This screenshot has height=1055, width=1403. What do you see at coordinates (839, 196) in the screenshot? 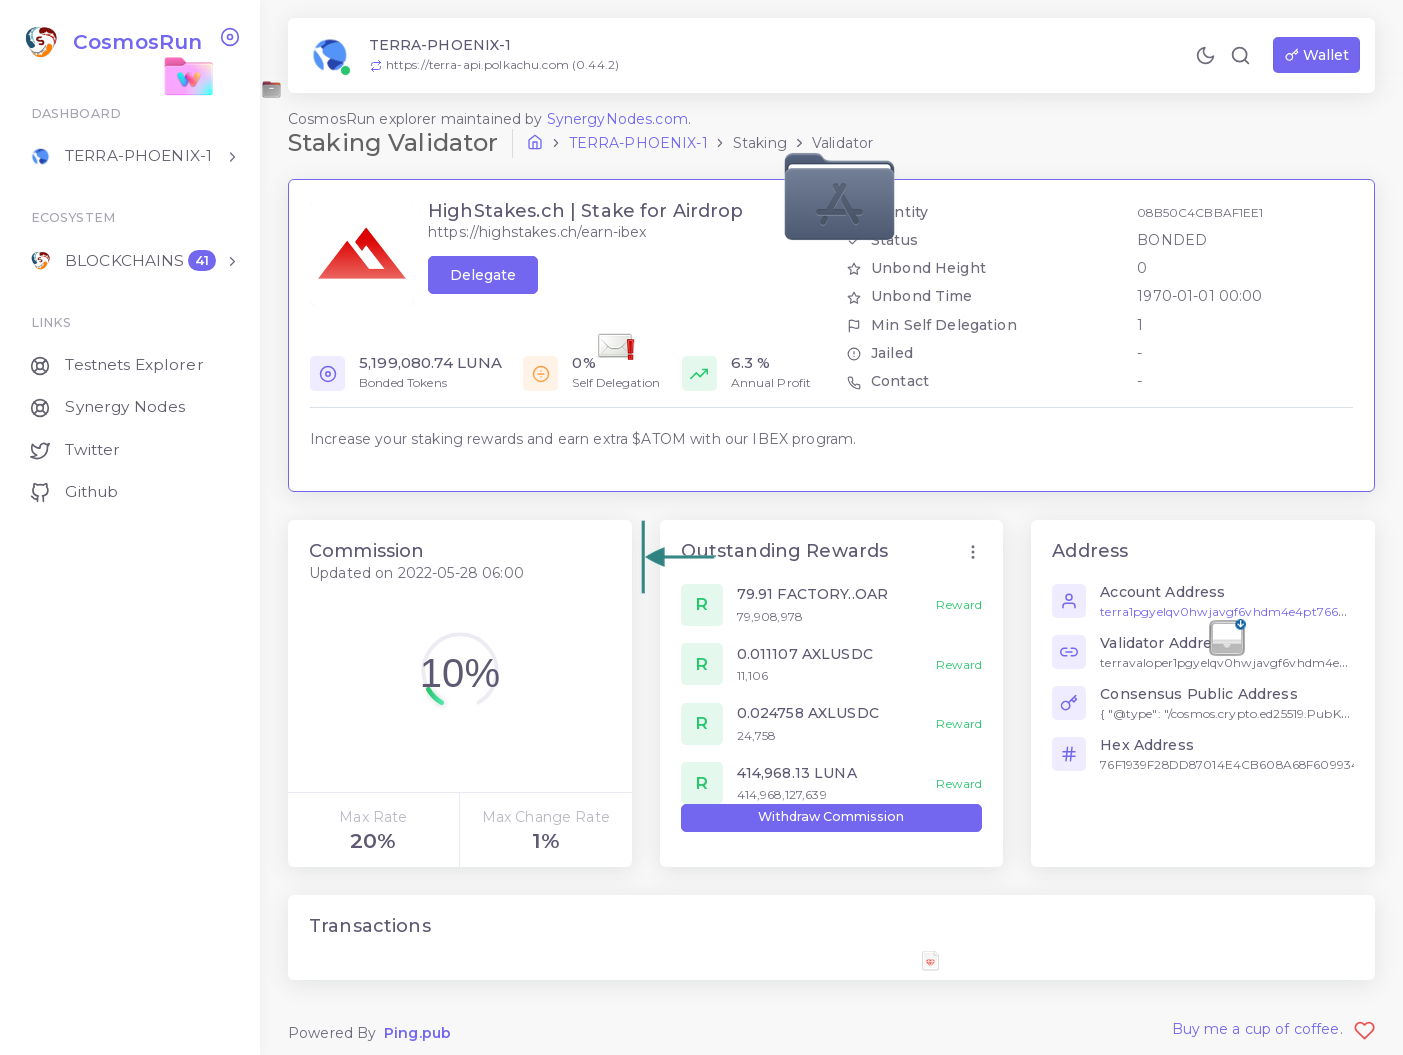
I see `open templates folder` at bounding box center [839, 196].